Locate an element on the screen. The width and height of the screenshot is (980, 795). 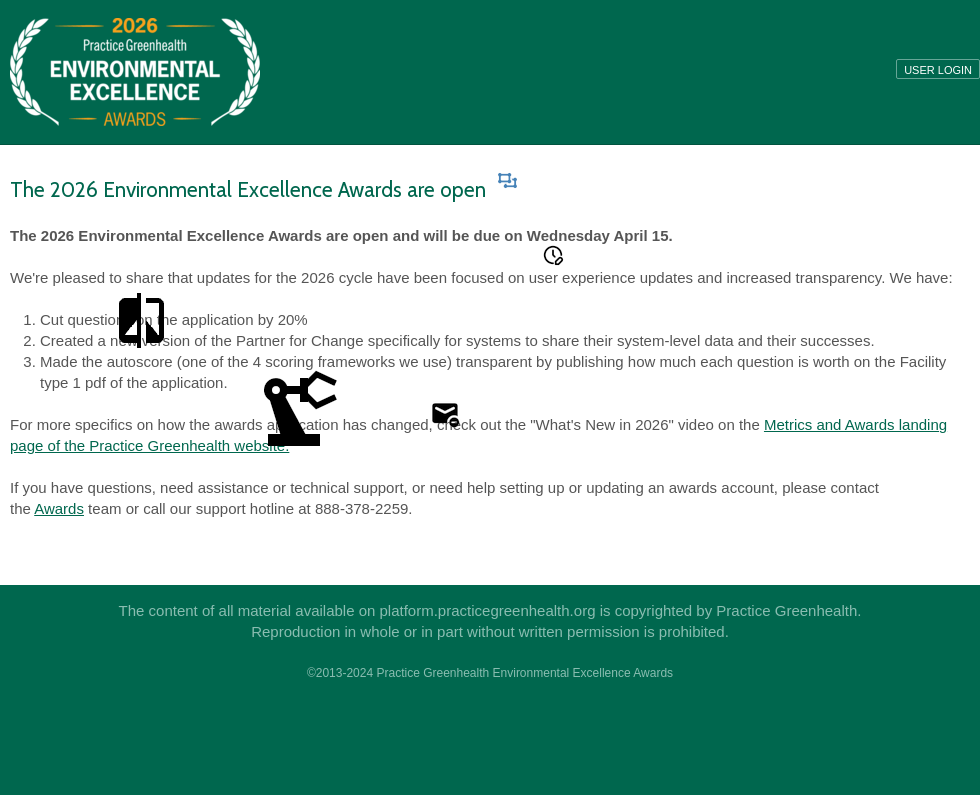
ungroup selected objects is located at coordinates (507, 180).